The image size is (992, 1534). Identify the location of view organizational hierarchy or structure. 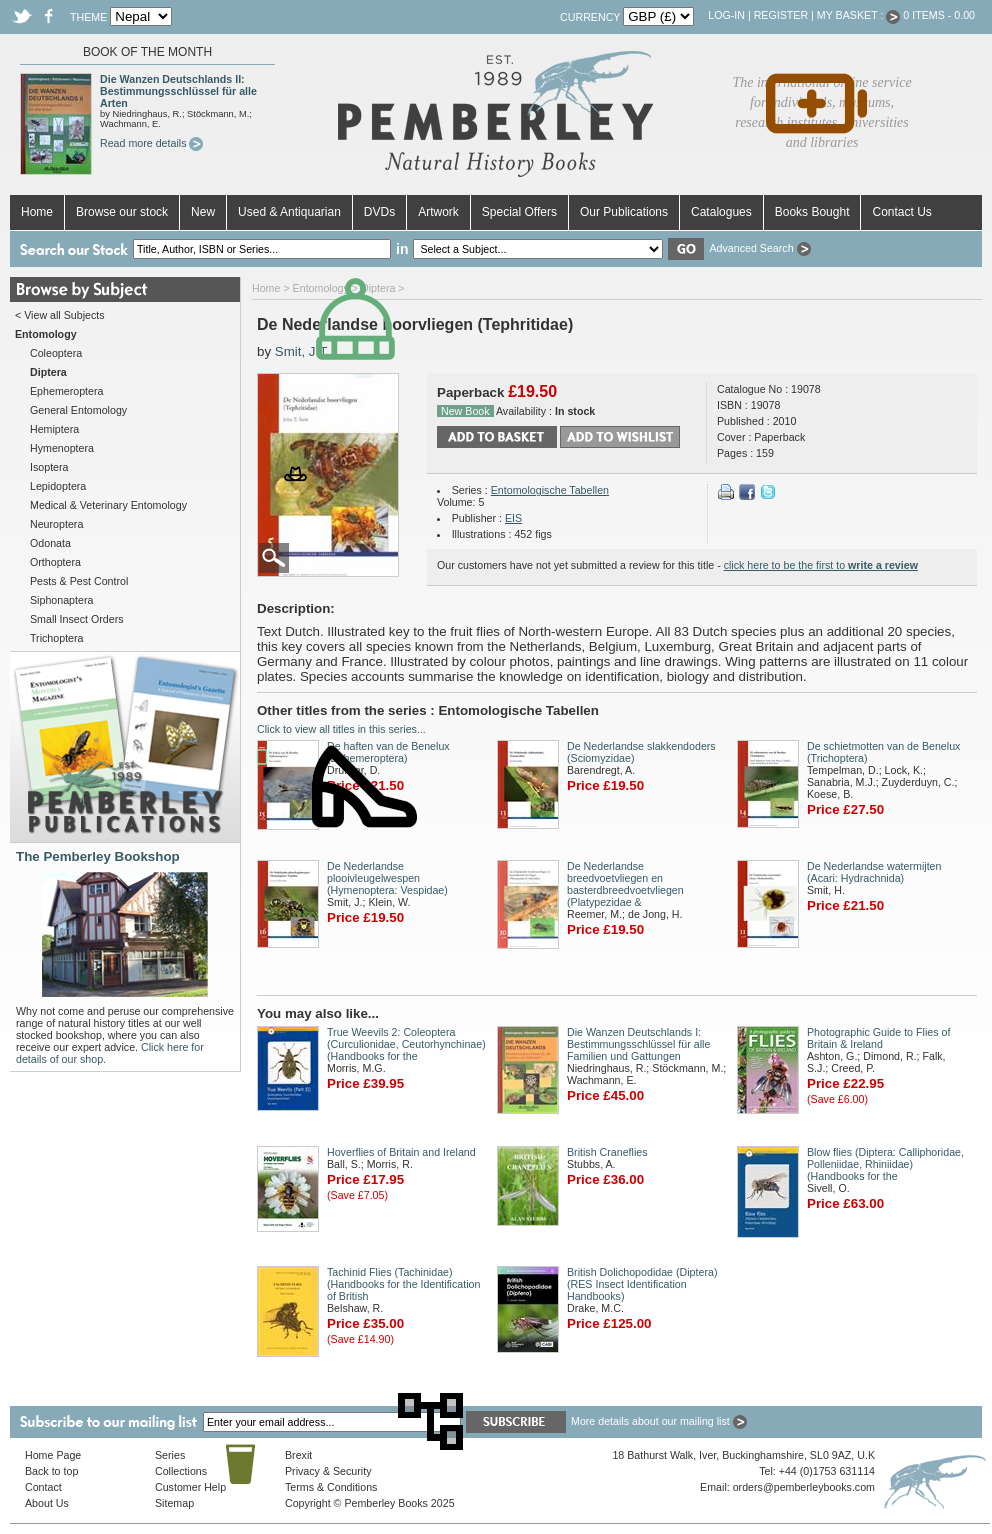
(430, 1421).